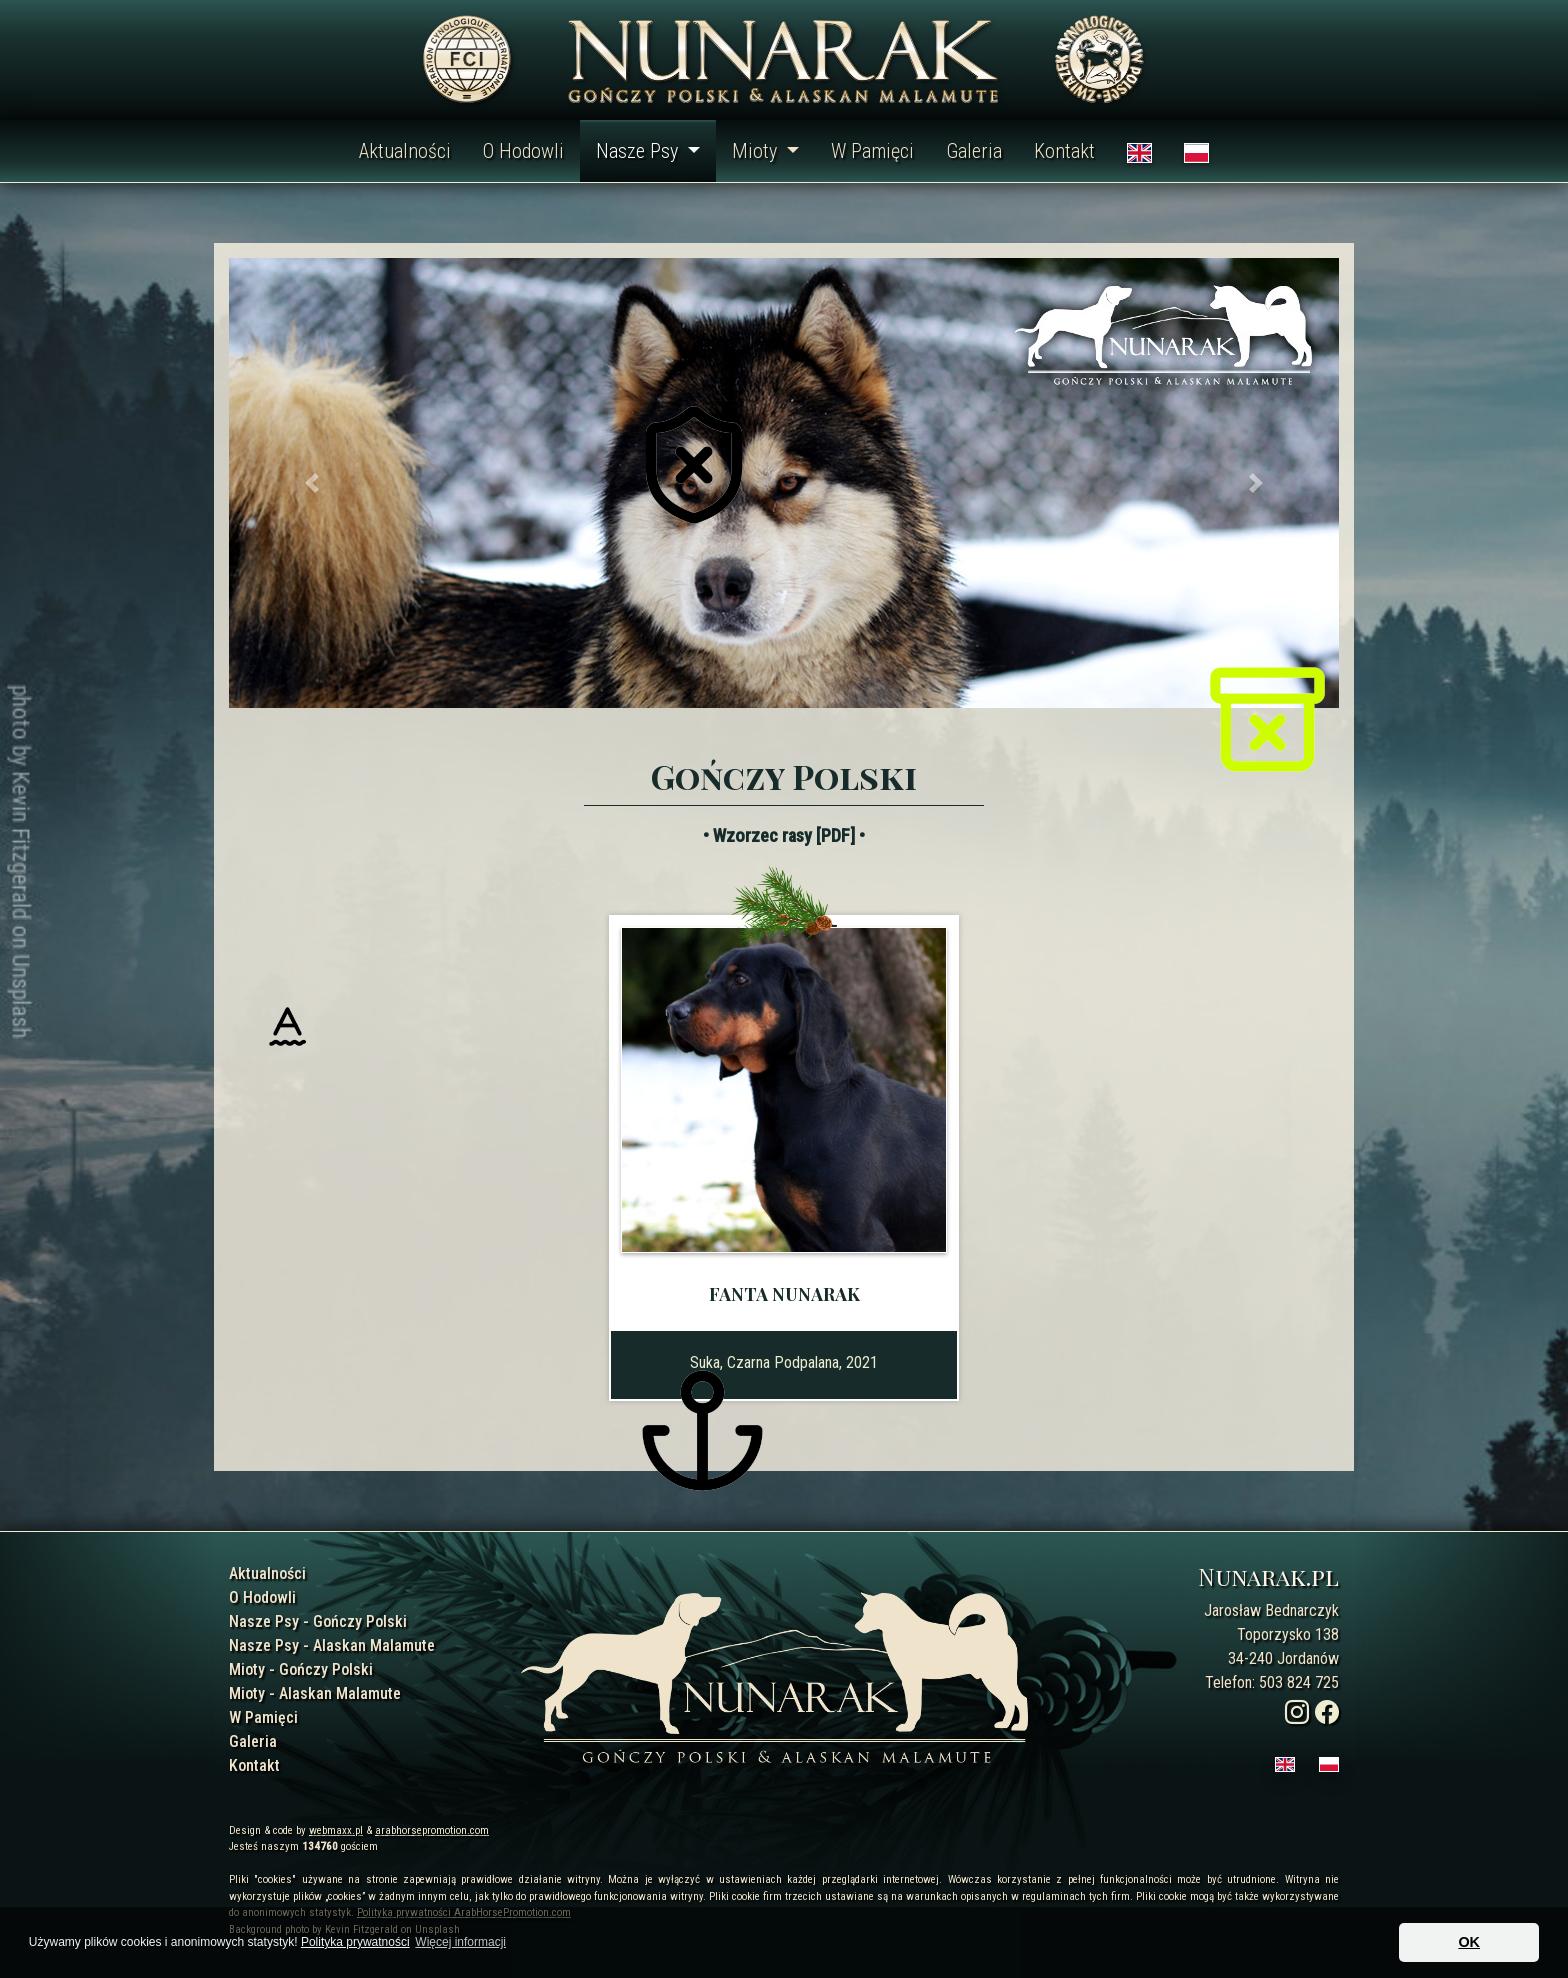 This screenshot has width=1568, height=1978. I want to click on remove item from archive, so click(1267, 719).